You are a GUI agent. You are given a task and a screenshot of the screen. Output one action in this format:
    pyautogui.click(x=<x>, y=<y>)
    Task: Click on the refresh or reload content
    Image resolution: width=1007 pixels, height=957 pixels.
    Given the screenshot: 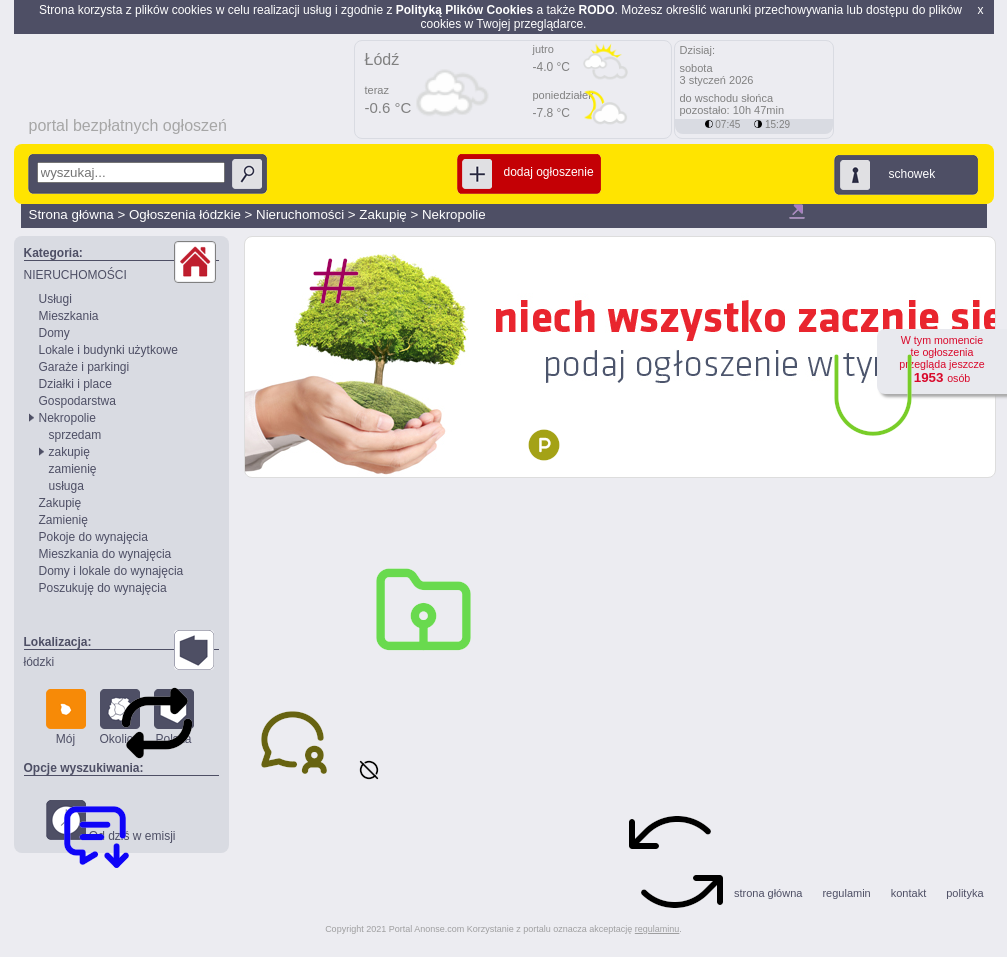 What is the action you would take?
    pyautogui.click(x=676, y=862)
    